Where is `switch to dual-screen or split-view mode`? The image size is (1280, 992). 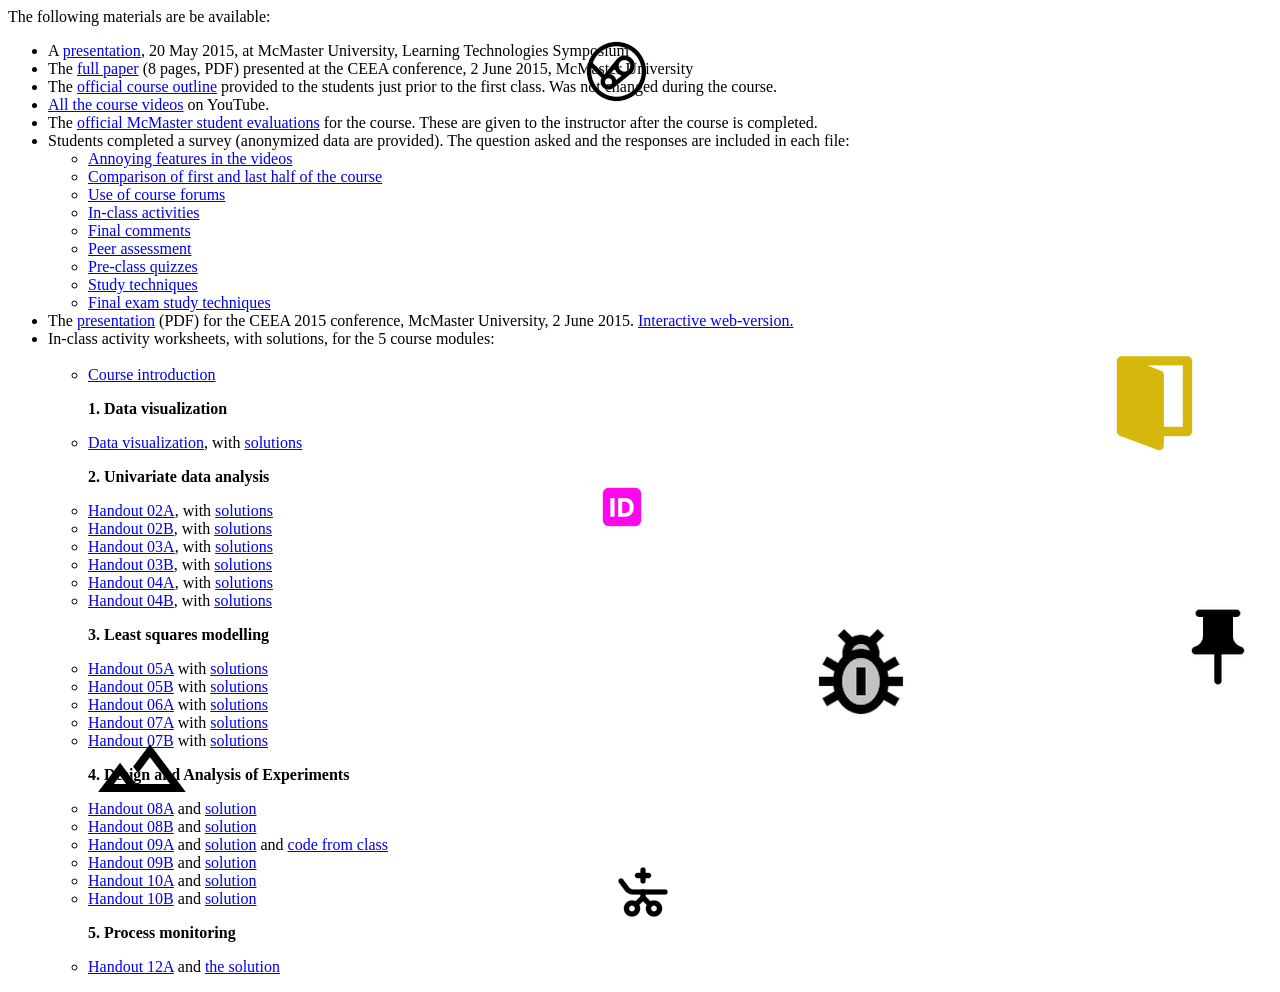 switch to dual-screen or split-view mode is located at coordinates (1154, 398).